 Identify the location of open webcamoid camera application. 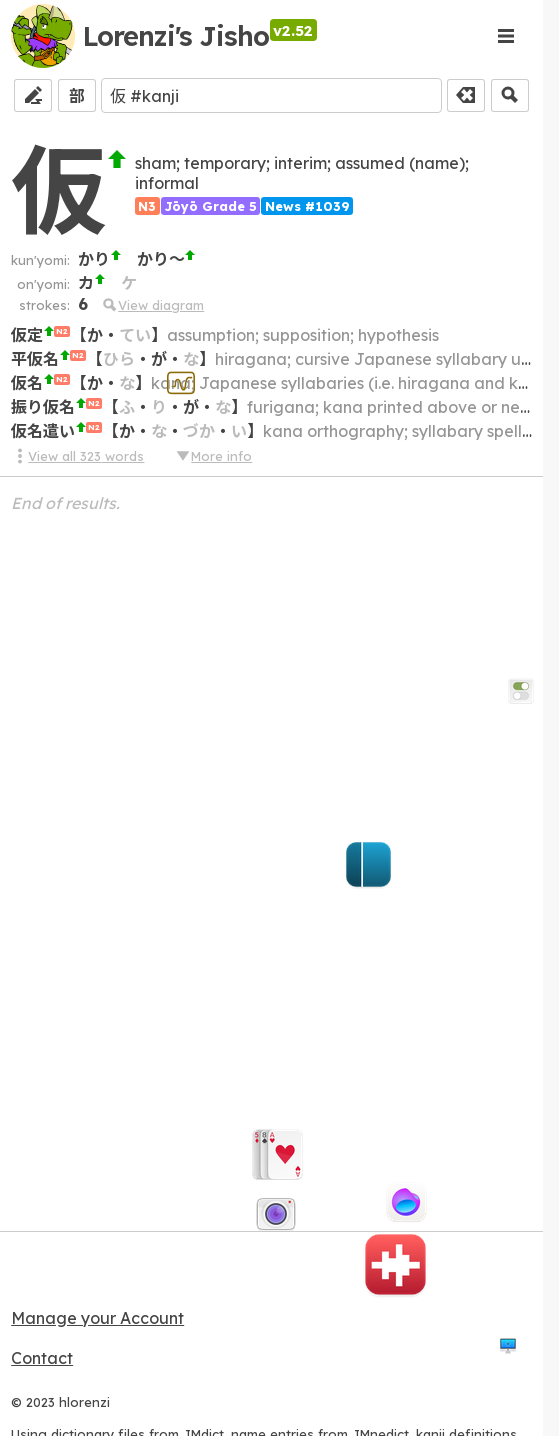
(276, 1214).